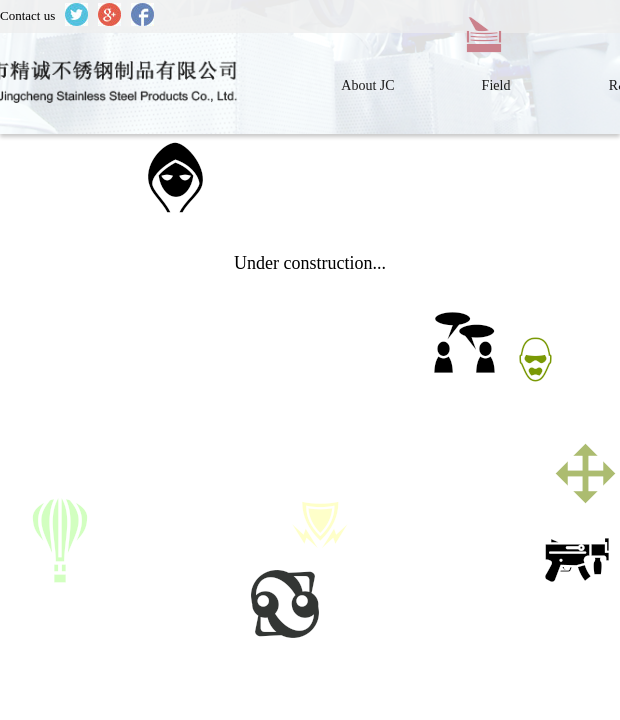  Describe the element at coordinates (577, 560) in the screenshot. I see `select the MP5K submachine gun` at that location.